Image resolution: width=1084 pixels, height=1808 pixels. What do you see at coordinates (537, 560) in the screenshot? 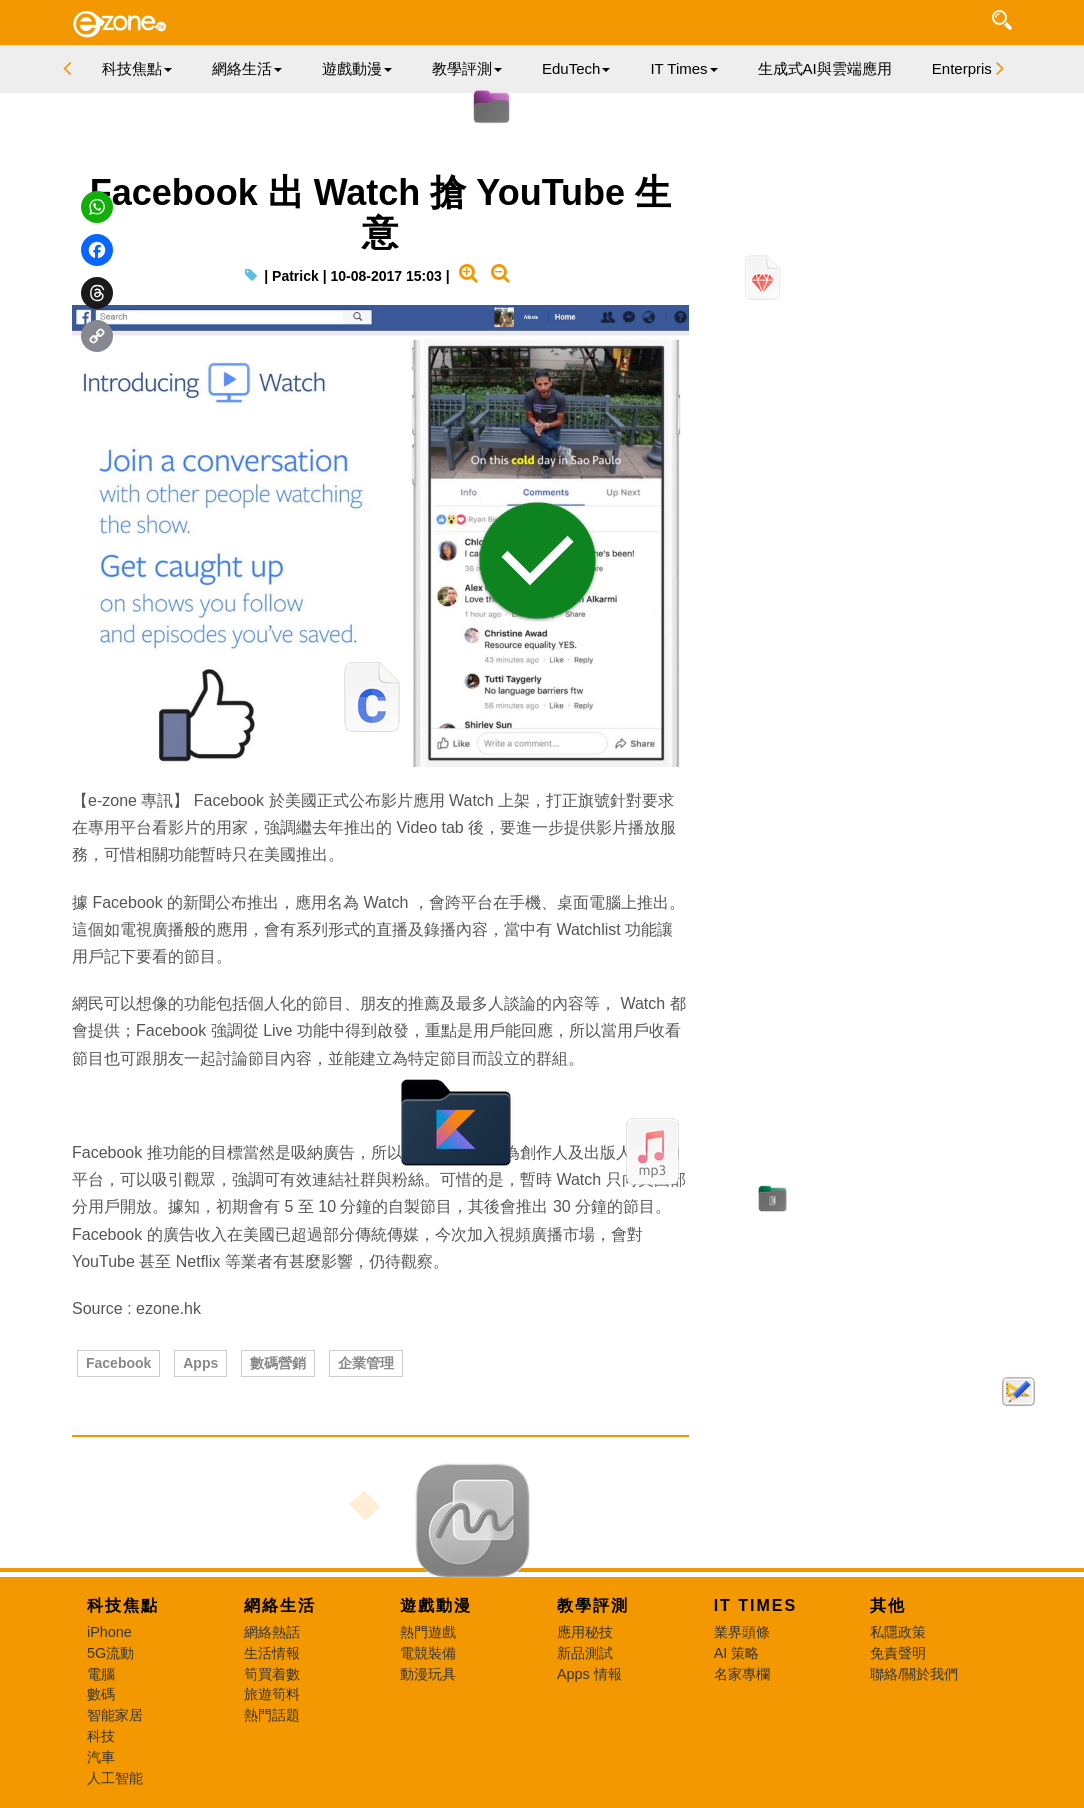
I see `indicates a default or selected item` at bounding box center [537, 560].